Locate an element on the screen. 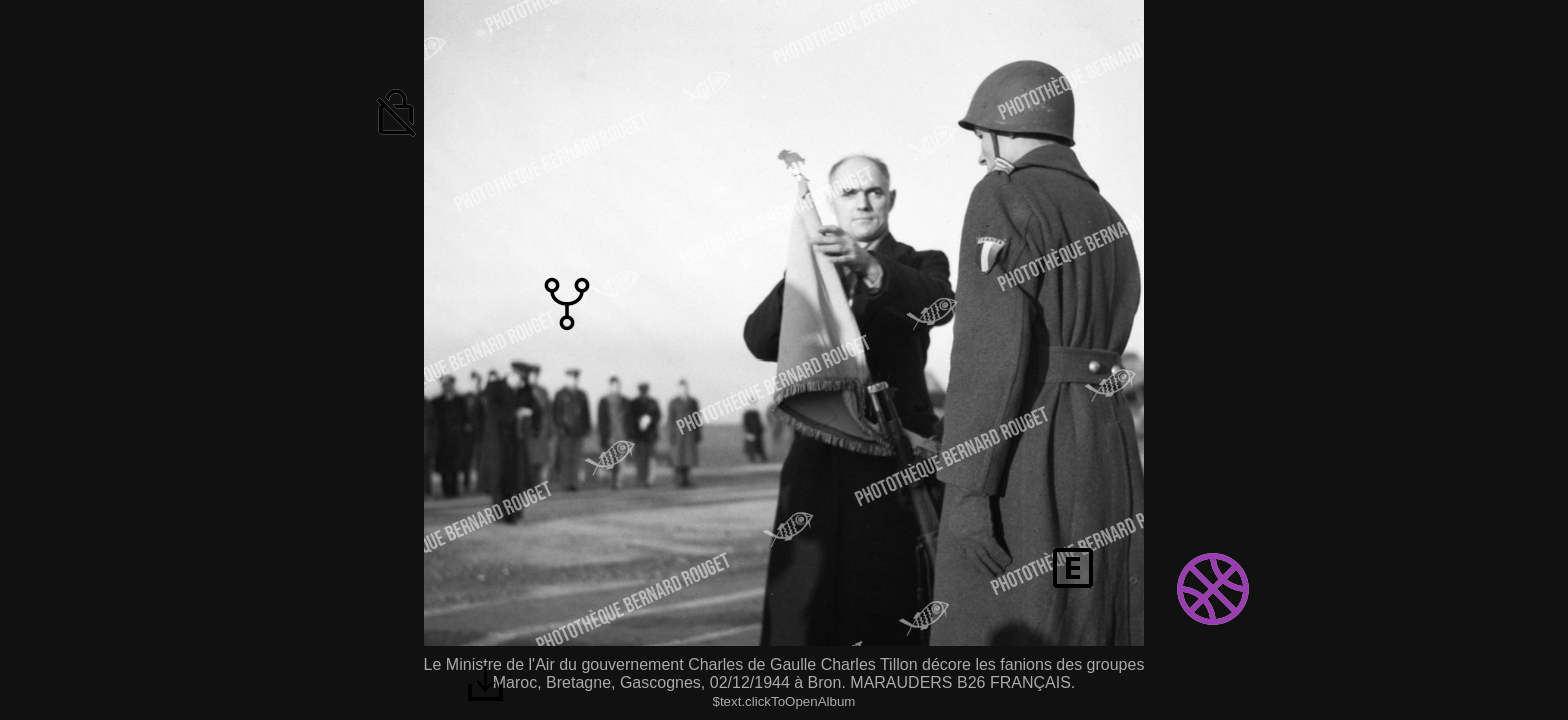 The image size is (1568, 720). indicates an unencrypted or insecure connection is located at coordinates (396, 113).